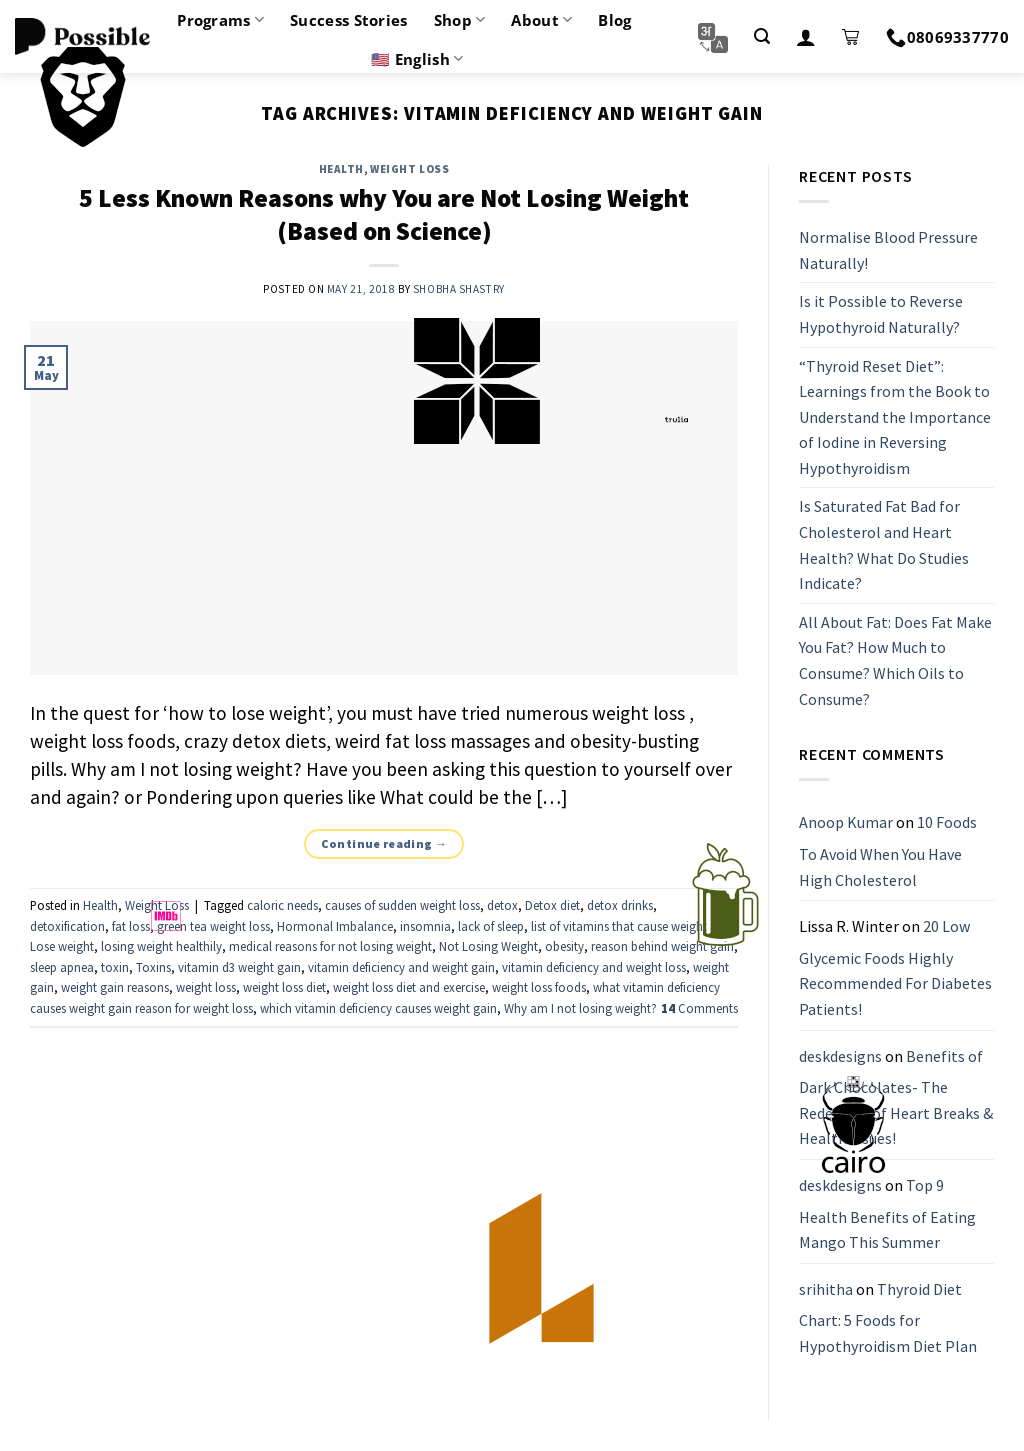 The image size is (1024, 1451). What do you see at coordinates (166, 916) in the screenshot?
I see `visit IMDb website or app` at bounding box center [166, 916].